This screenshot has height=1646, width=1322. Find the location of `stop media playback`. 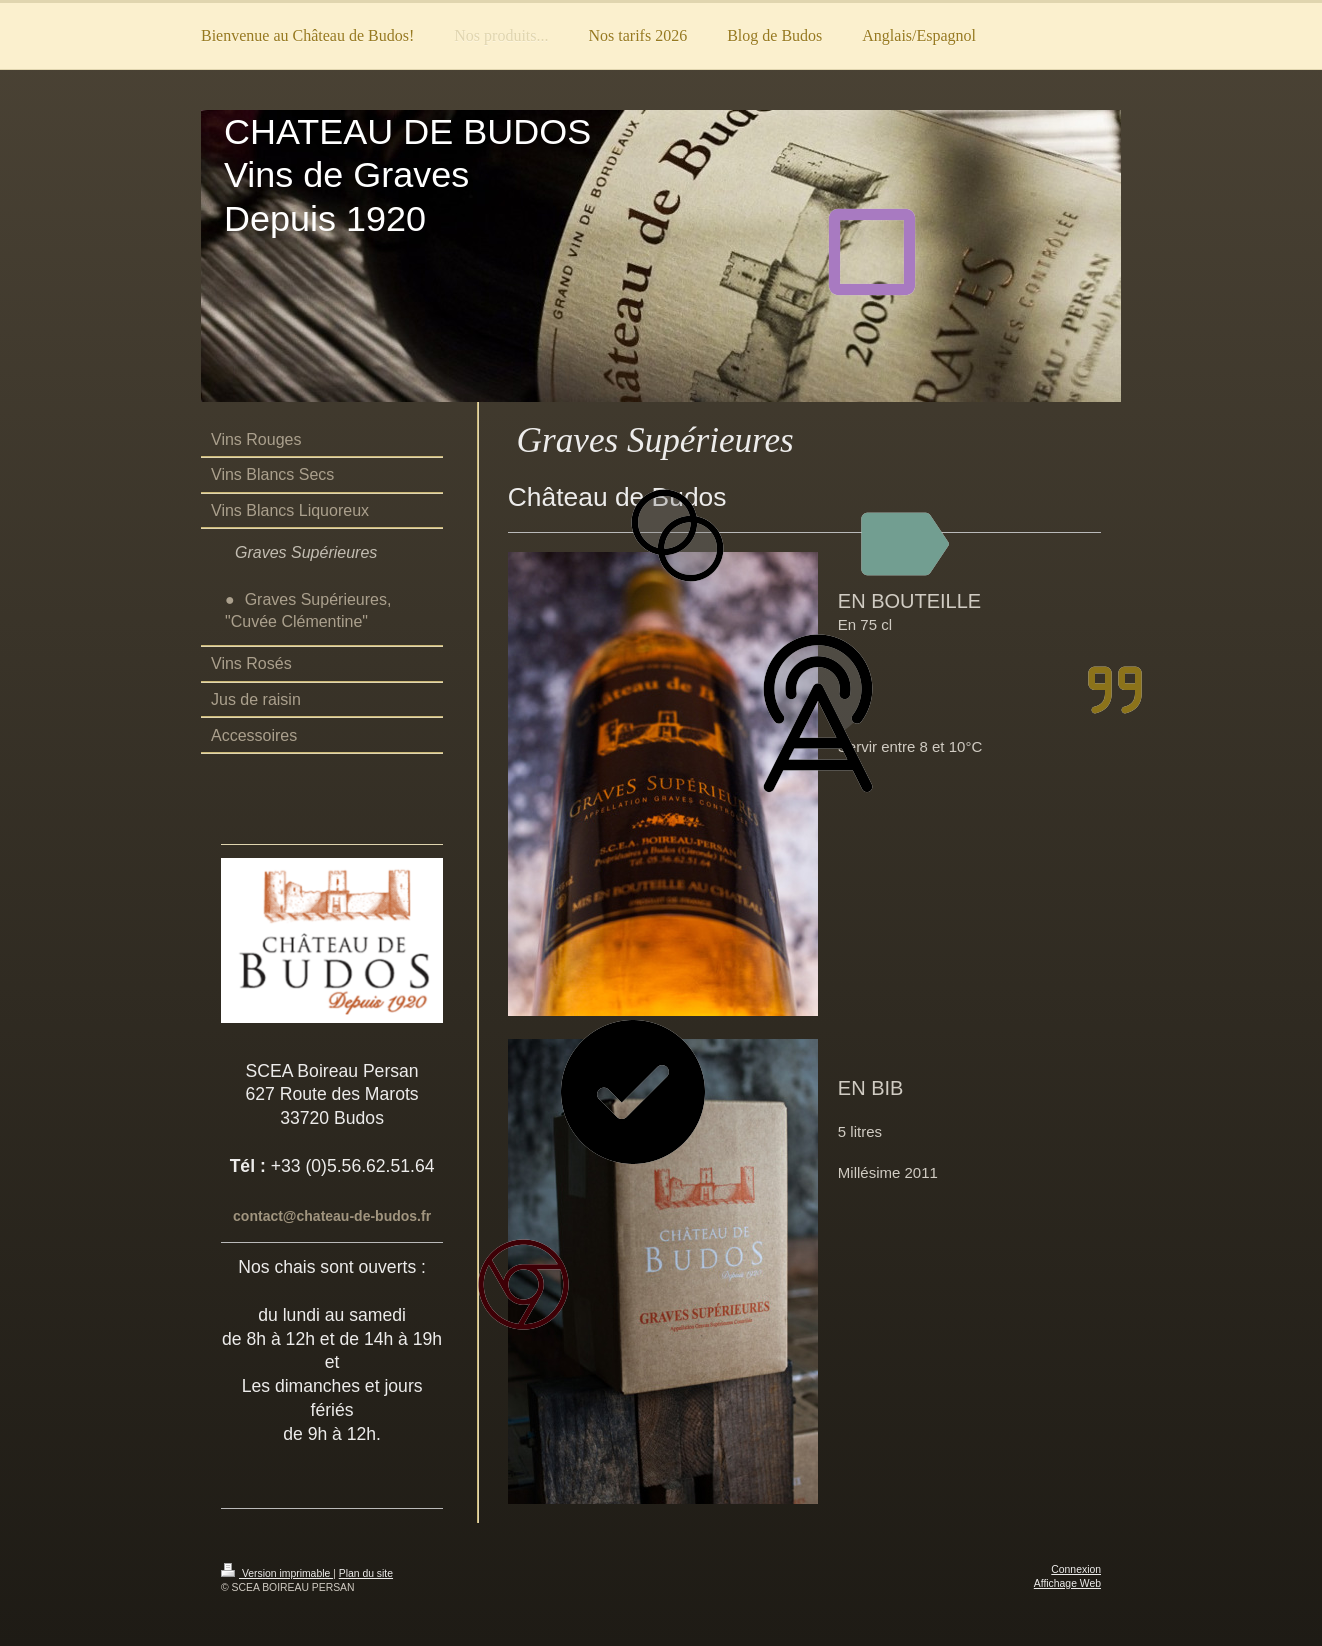

stop media playback is located at coordinates (872, 252).